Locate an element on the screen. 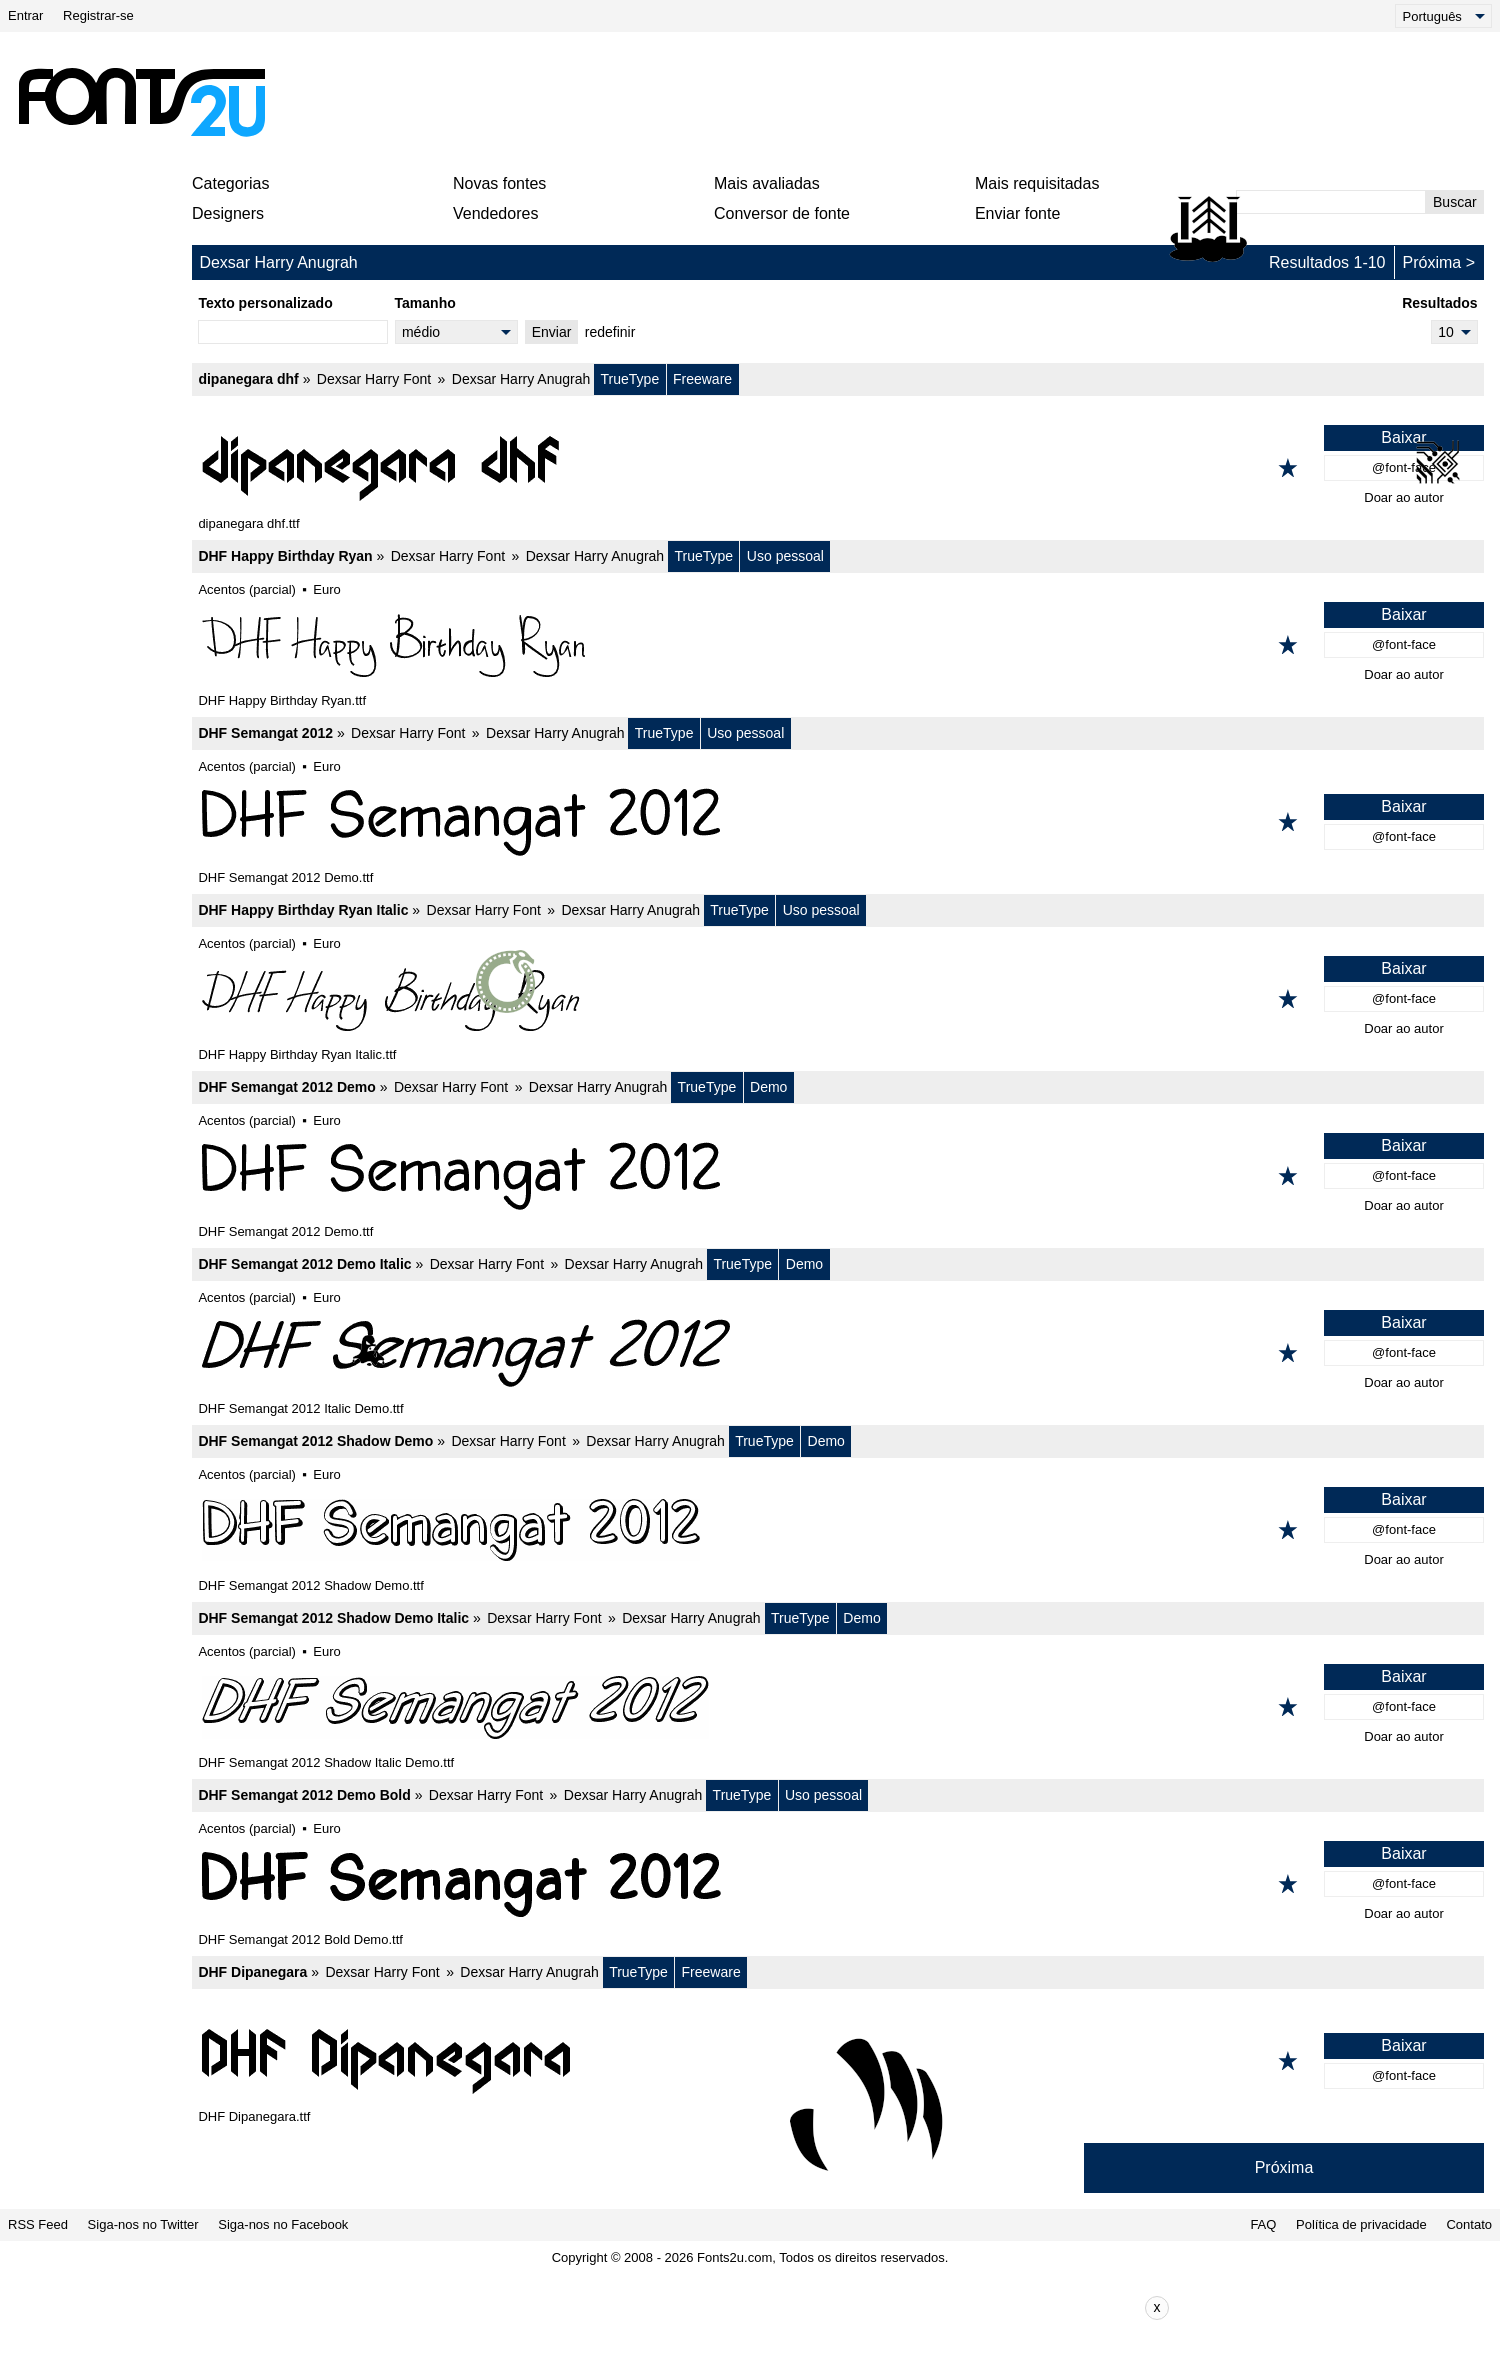 The width and height of the screenshot is (1500, 2353). slime enemy or creature in a game interface is located at coordinates (368, 1350).